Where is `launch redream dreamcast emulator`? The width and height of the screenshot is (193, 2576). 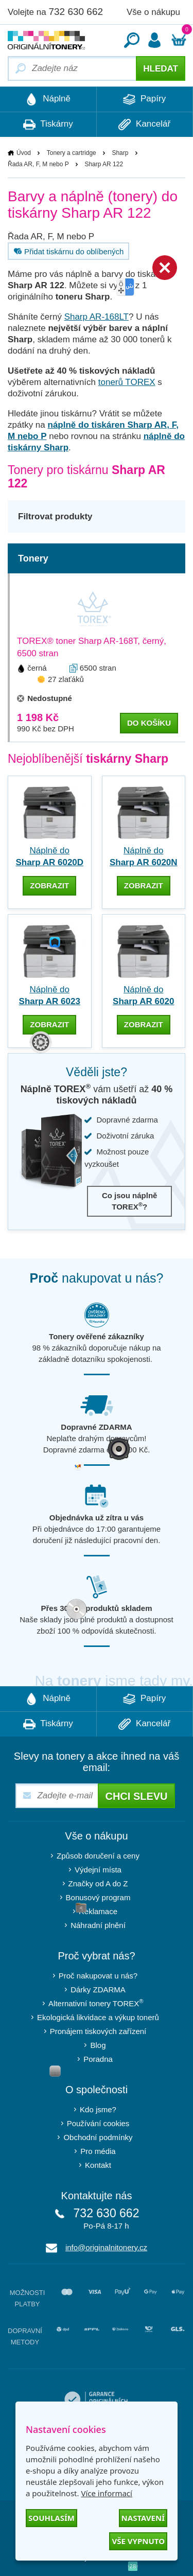 launch redream dreamcast emulator is located at coordinates (55, 942).